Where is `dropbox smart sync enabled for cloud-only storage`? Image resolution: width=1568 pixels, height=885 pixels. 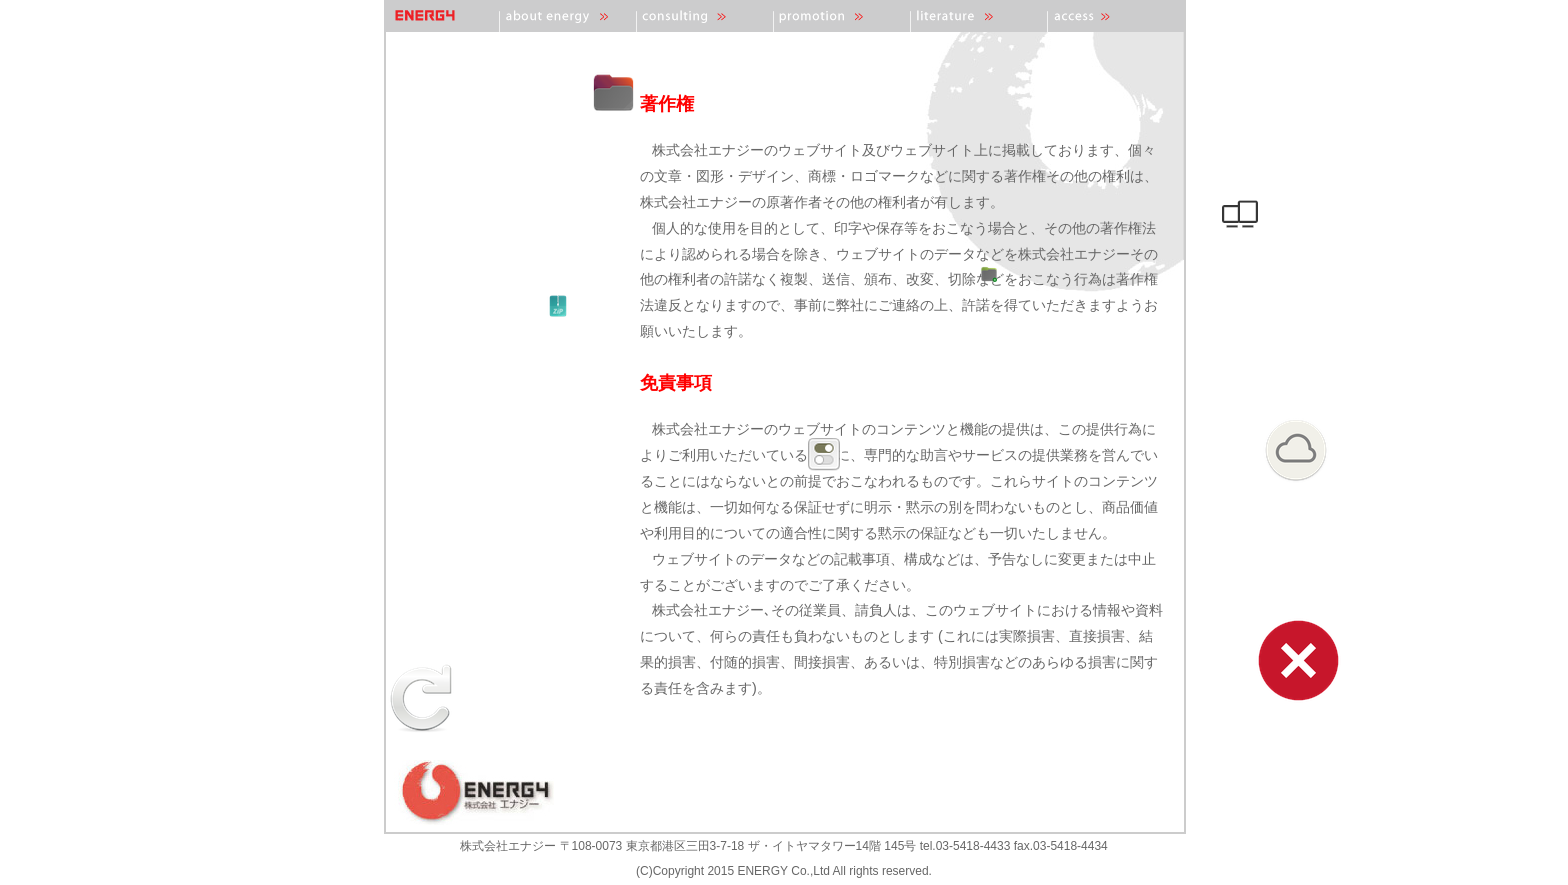 dropbox smart sync enabled for cloud-only storage is located at coordinates (1296, 450).